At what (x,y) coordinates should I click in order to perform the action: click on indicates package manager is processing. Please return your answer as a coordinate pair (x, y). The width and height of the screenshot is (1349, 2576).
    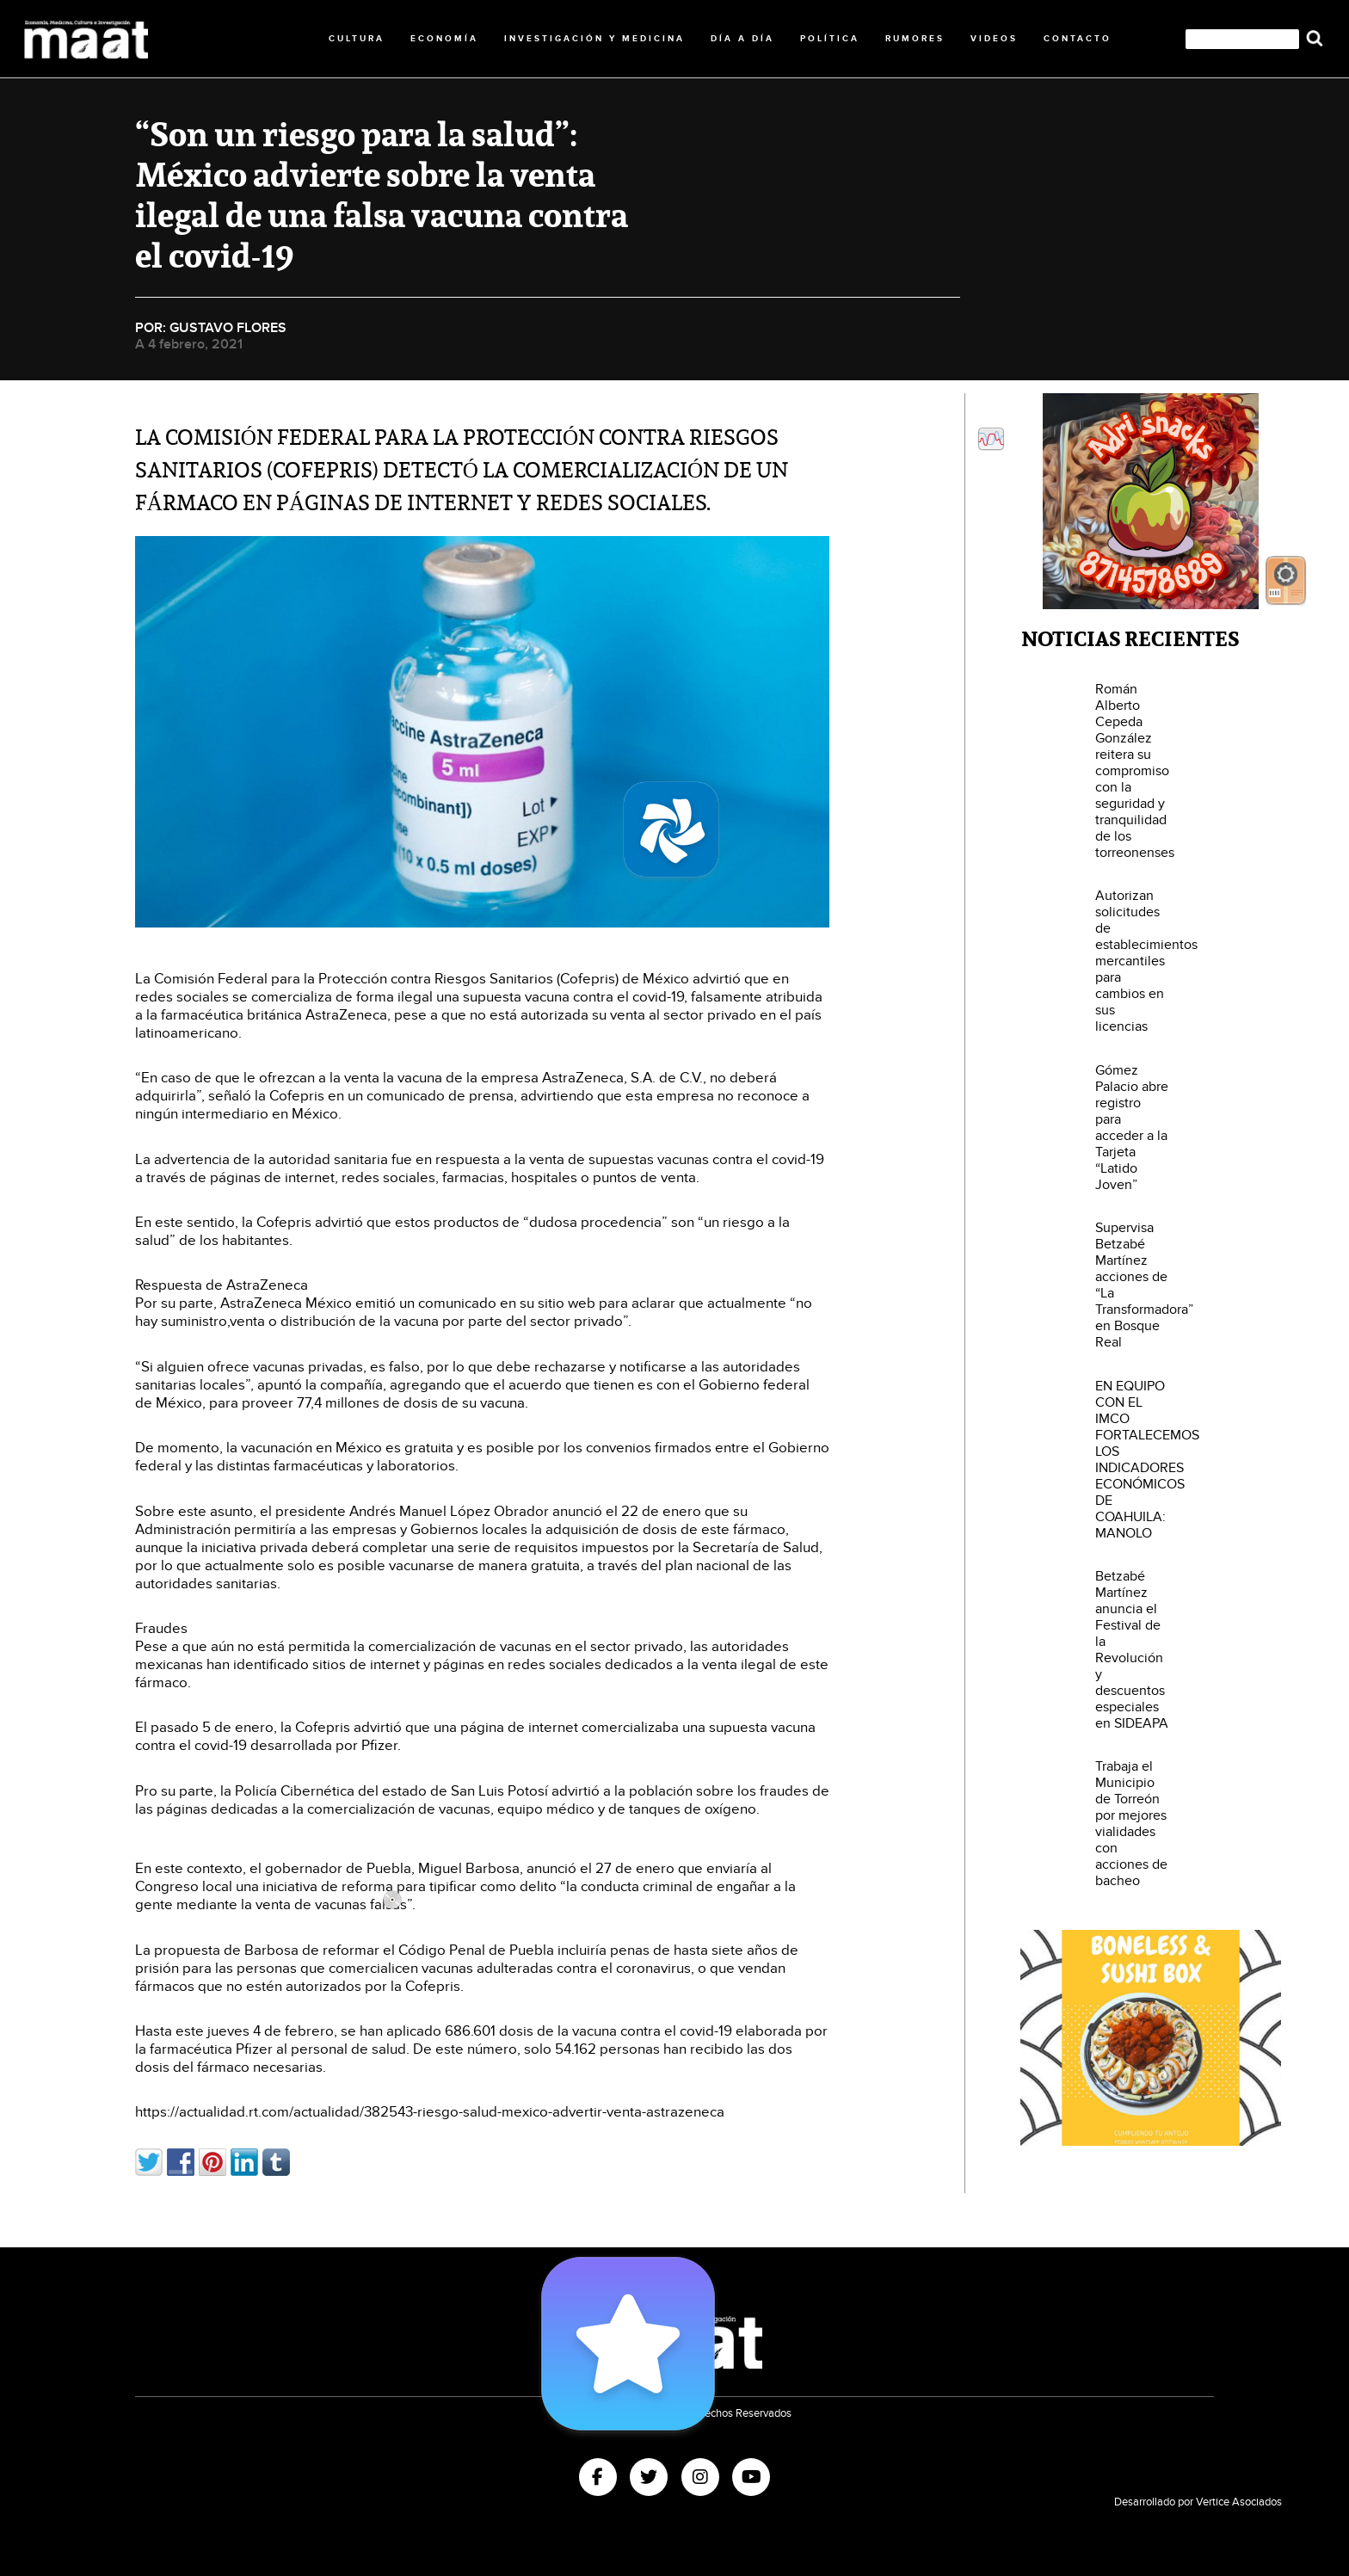
    Looking at the image, I should click on (1285, 580).